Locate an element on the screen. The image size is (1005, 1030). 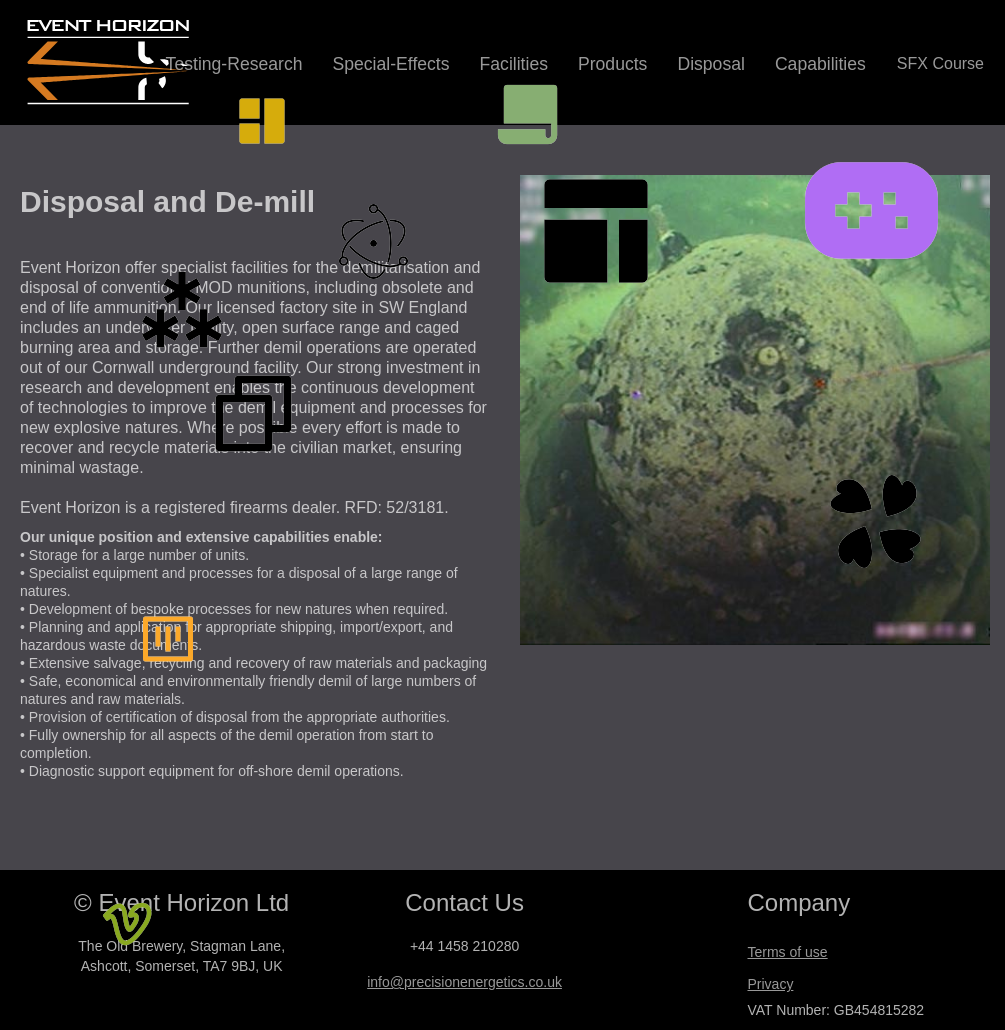
electron framework logo is located at coordinates (373, 241).